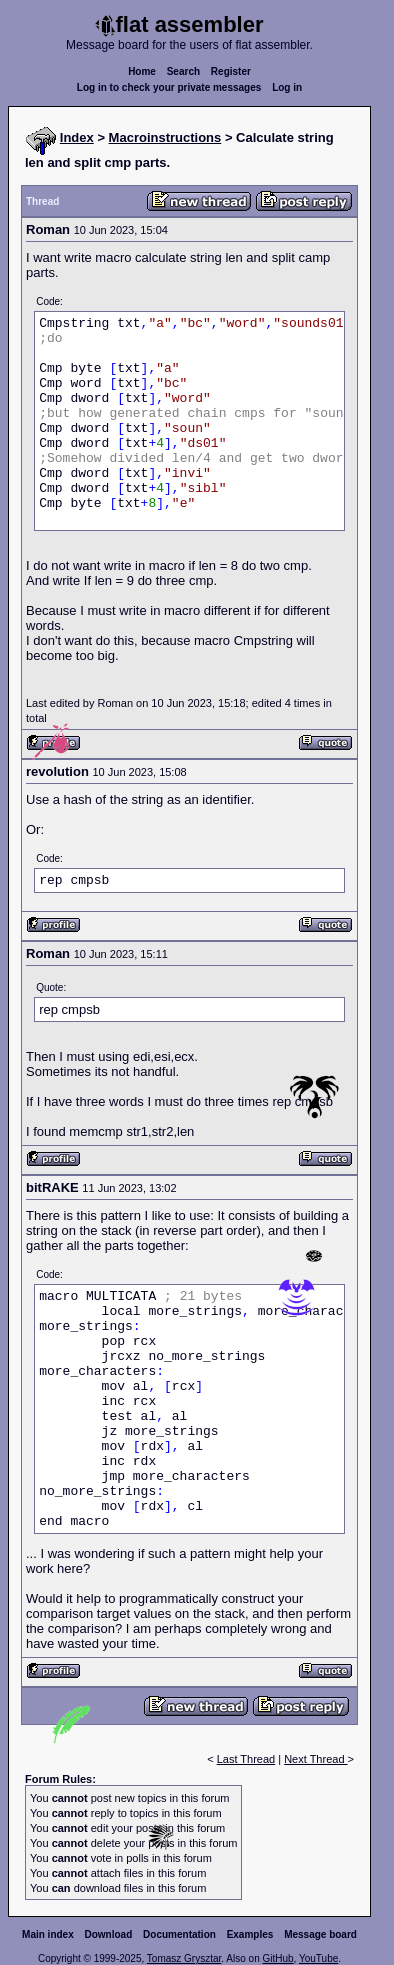  What do you see at coordinates (50, 741) in the screenshot?
I see `travel or journey-related game feature` at bounding box center [50, 741].